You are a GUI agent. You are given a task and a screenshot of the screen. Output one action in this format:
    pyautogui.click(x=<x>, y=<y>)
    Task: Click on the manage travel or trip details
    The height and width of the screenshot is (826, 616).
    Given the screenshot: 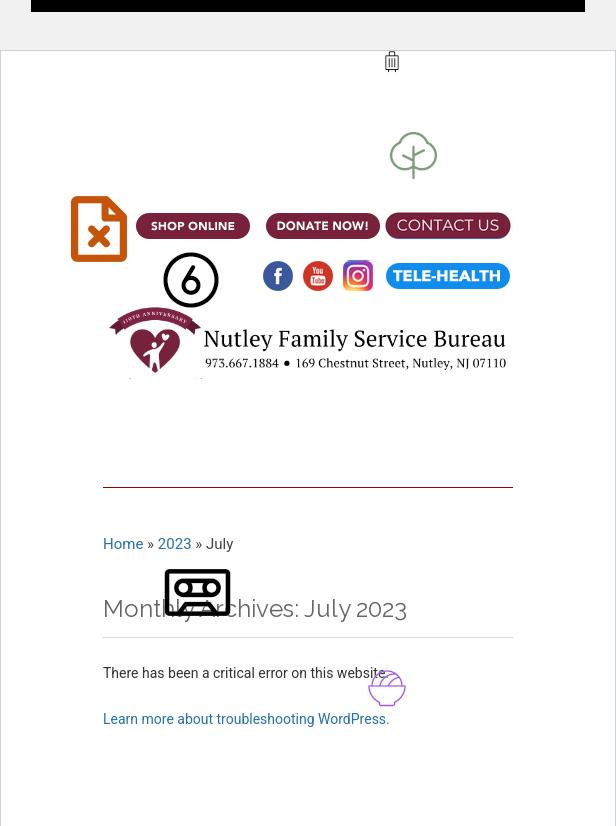 What is the action you would take?
    pyautogui.click(x=392, y=62)
    